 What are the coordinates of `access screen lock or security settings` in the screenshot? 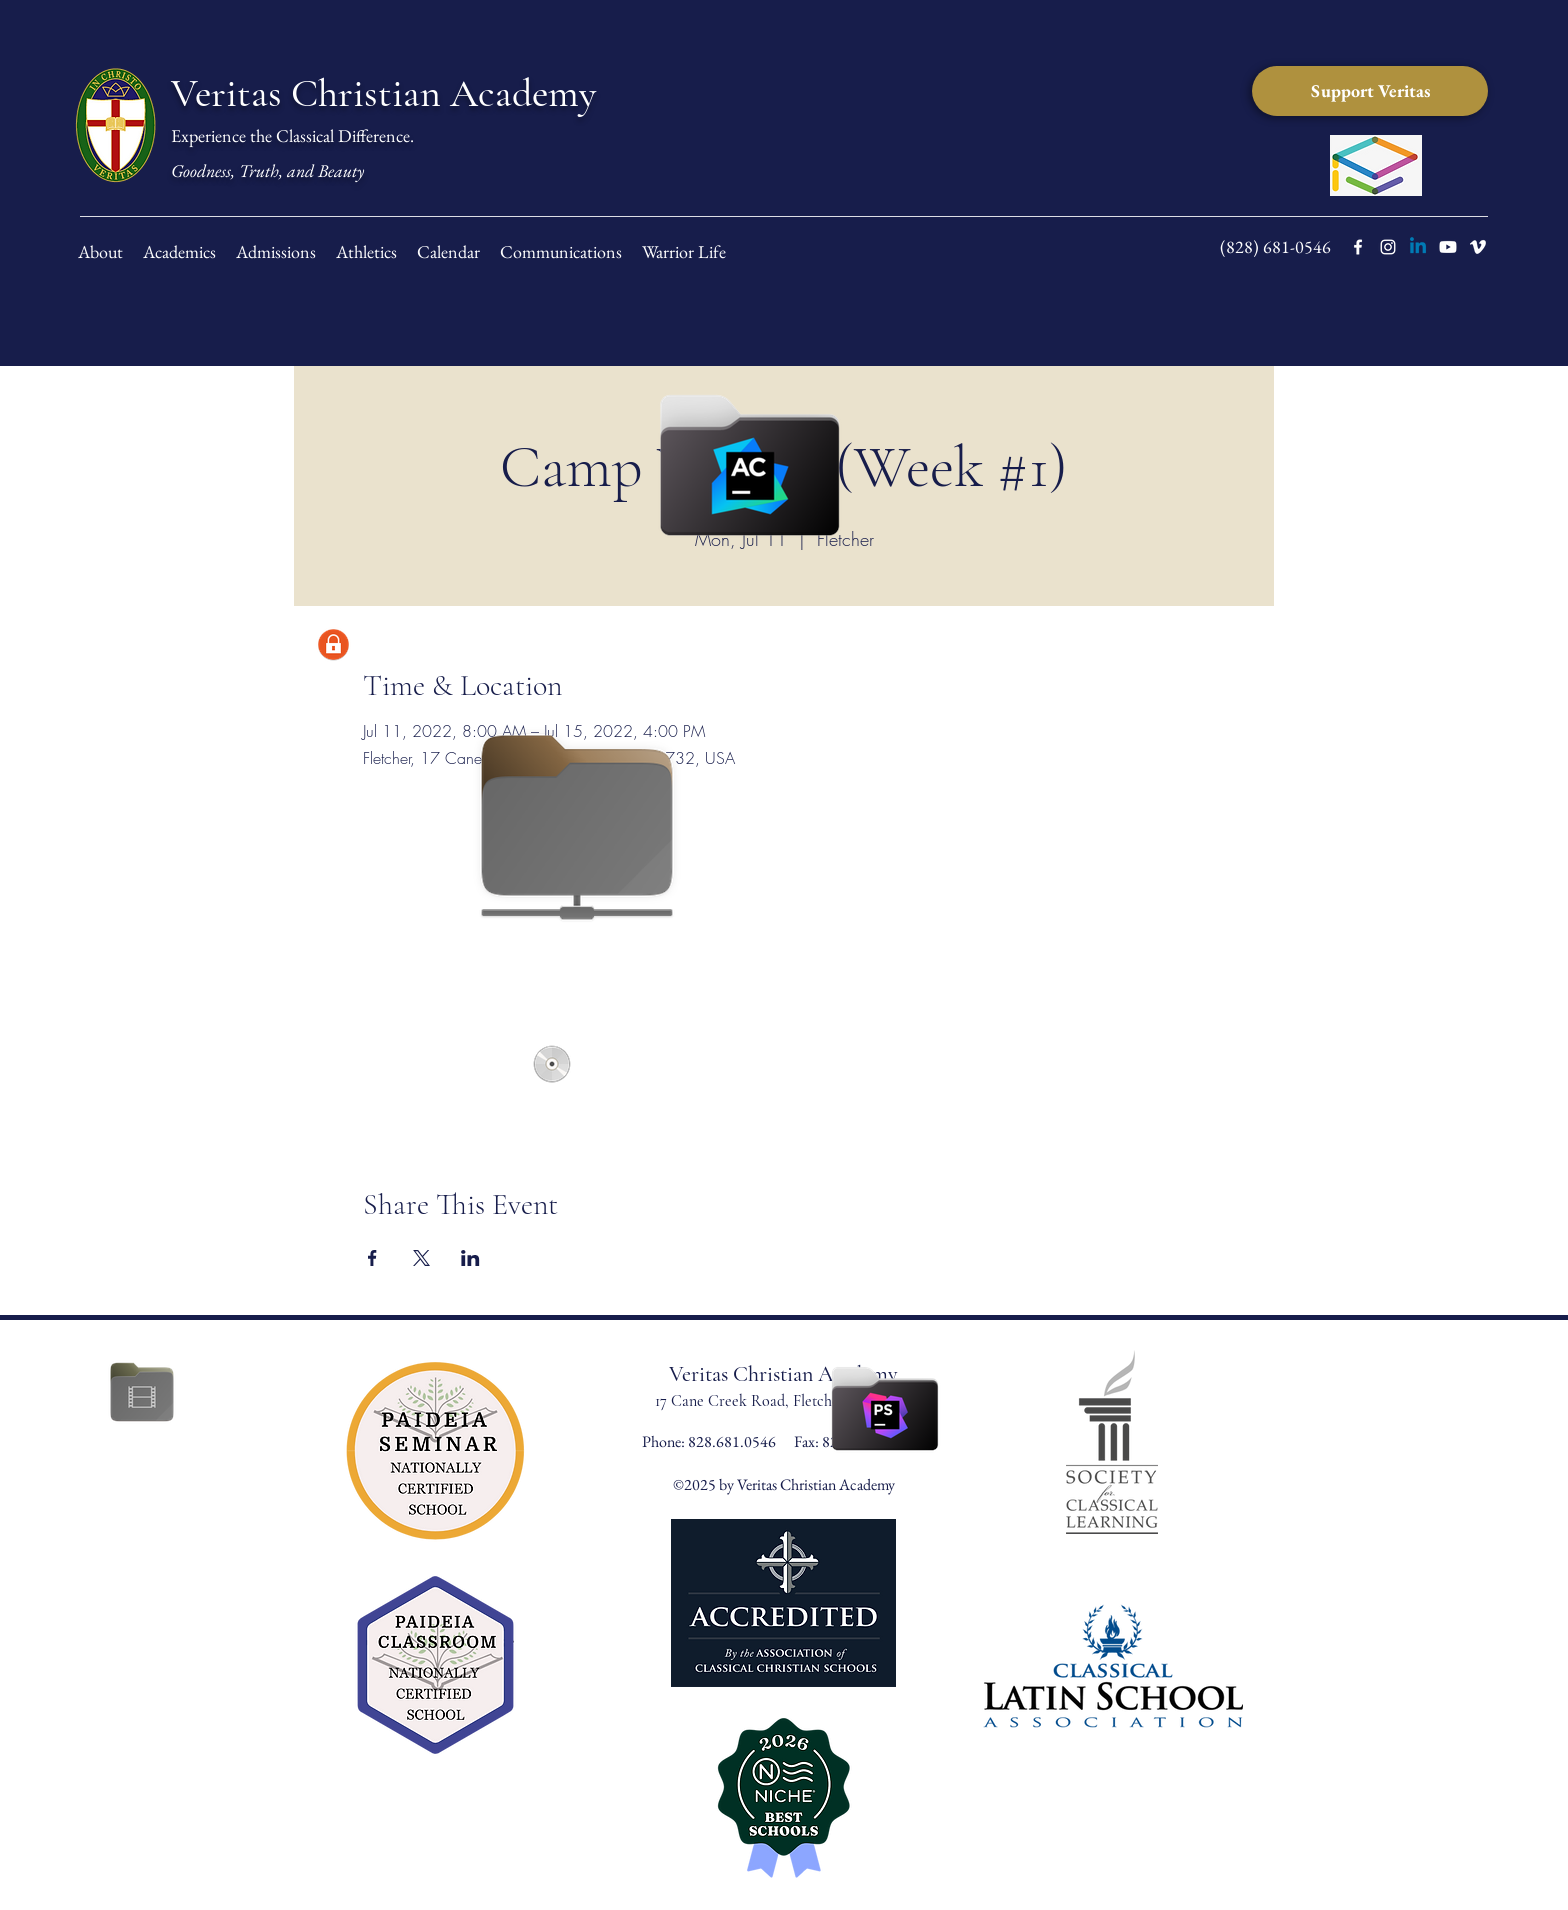 It's located at (333, 644).